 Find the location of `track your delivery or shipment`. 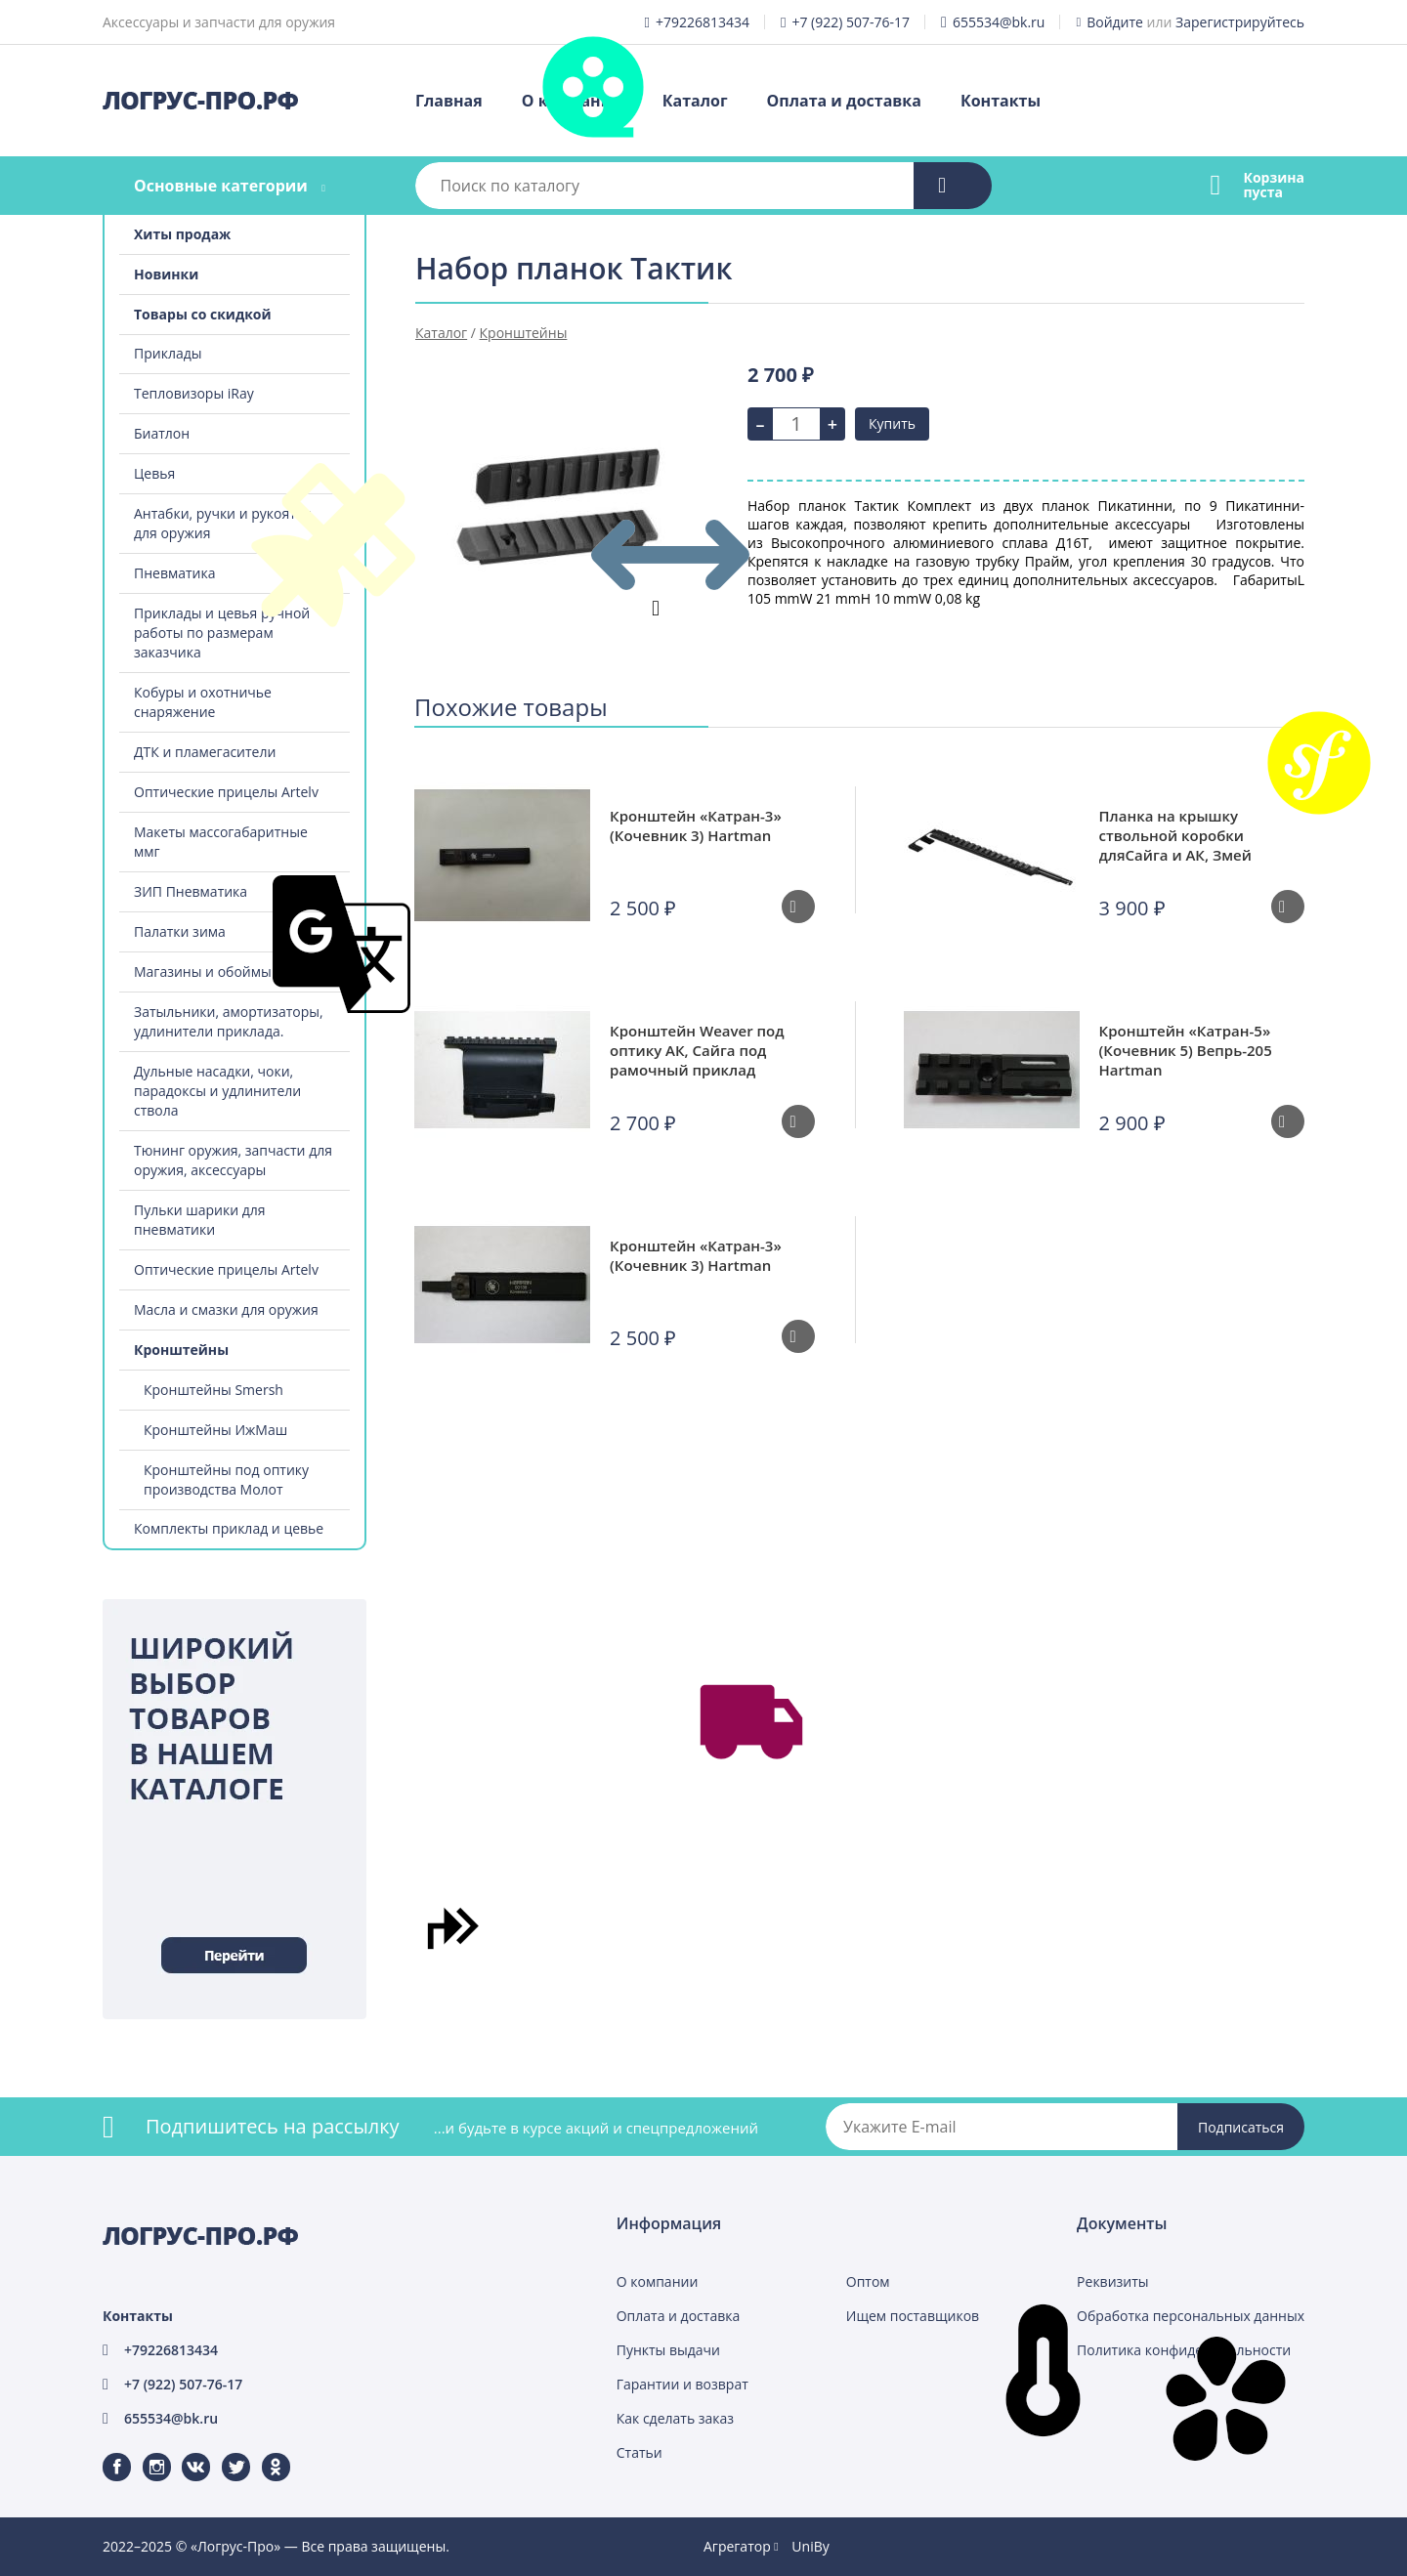

track your delivery or shipment is located at coordinates (751, 1717).